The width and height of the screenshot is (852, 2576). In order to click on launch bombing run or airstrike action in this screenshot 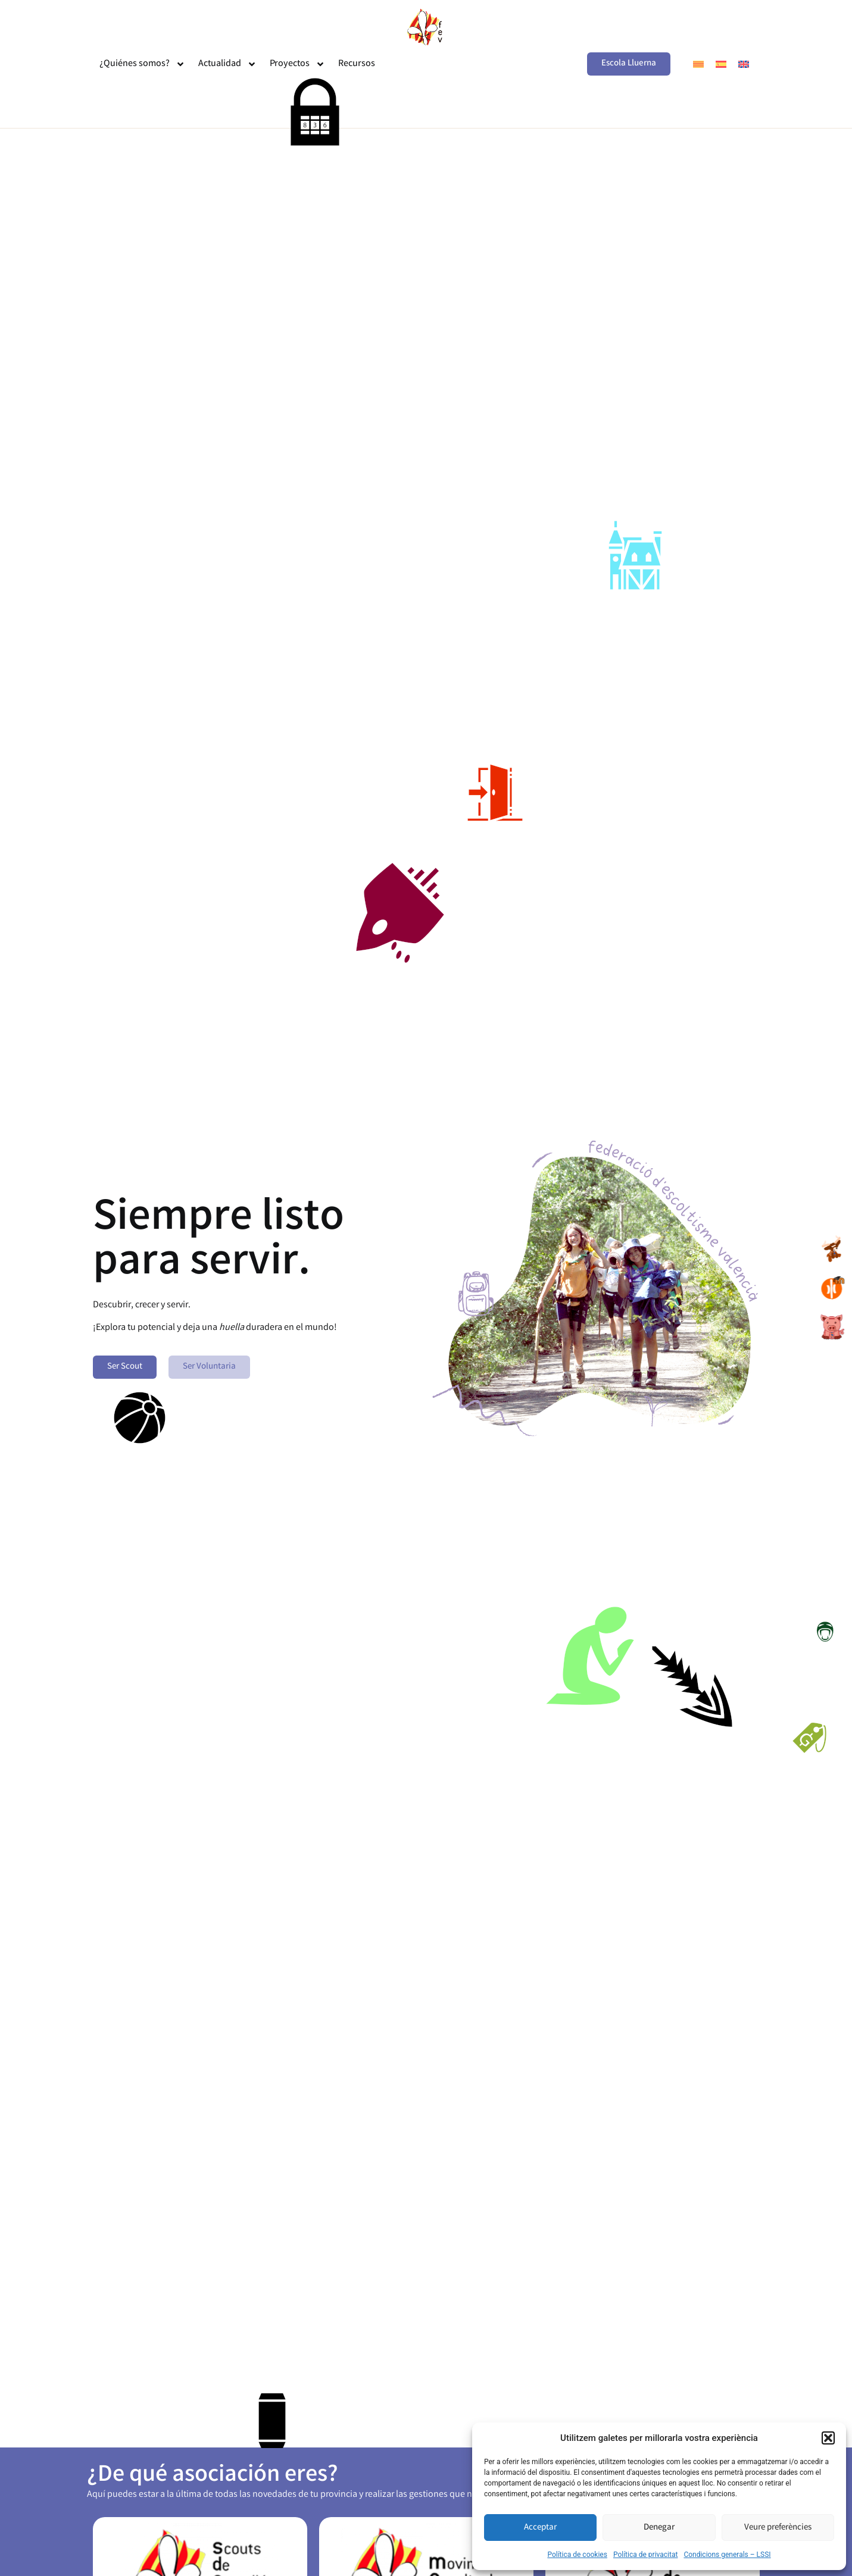, I will do `click(400, 913)`.